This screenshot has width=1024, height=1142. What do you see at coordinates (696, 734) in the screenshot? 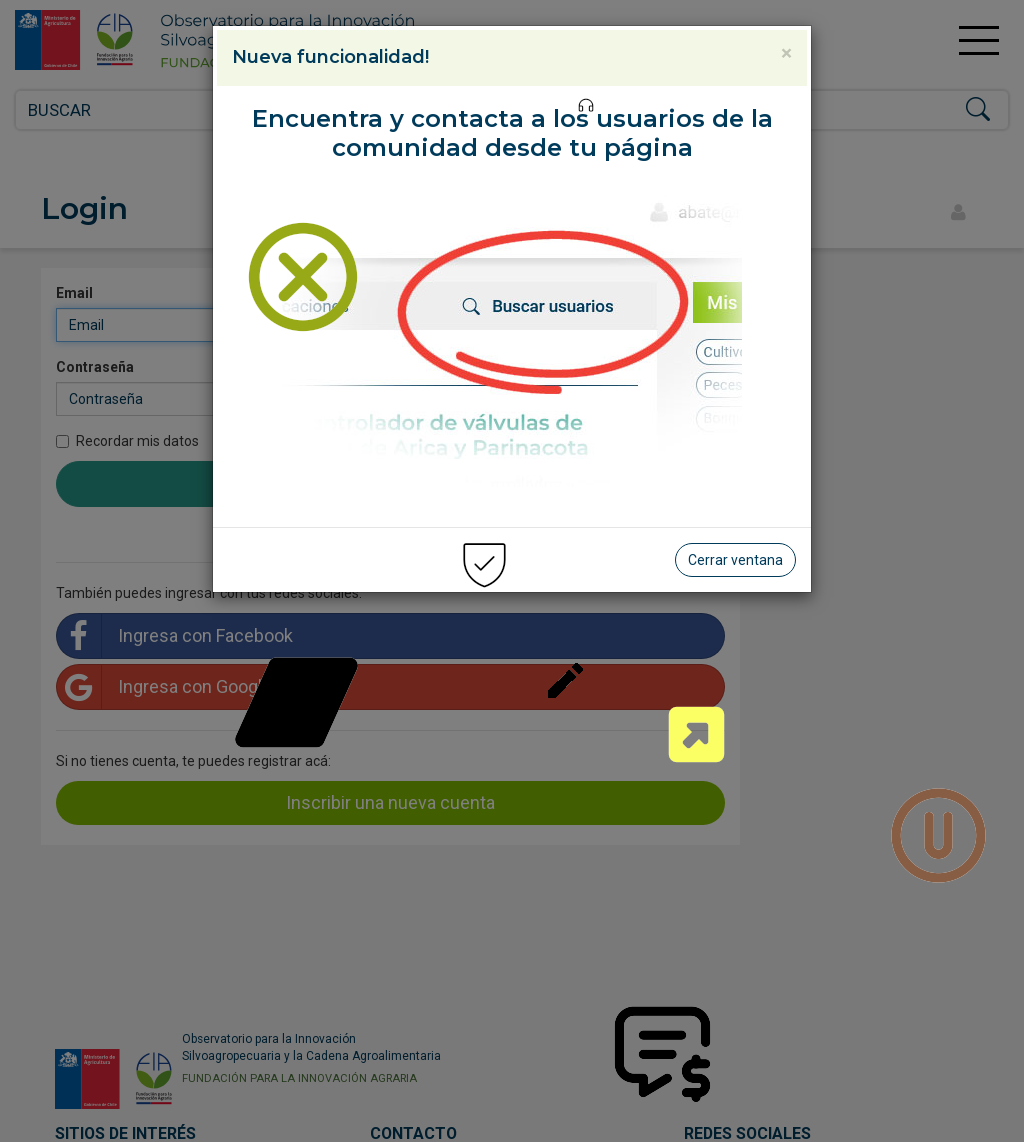
I see `open link in a new tab or window` at bounding box center [696, 734].